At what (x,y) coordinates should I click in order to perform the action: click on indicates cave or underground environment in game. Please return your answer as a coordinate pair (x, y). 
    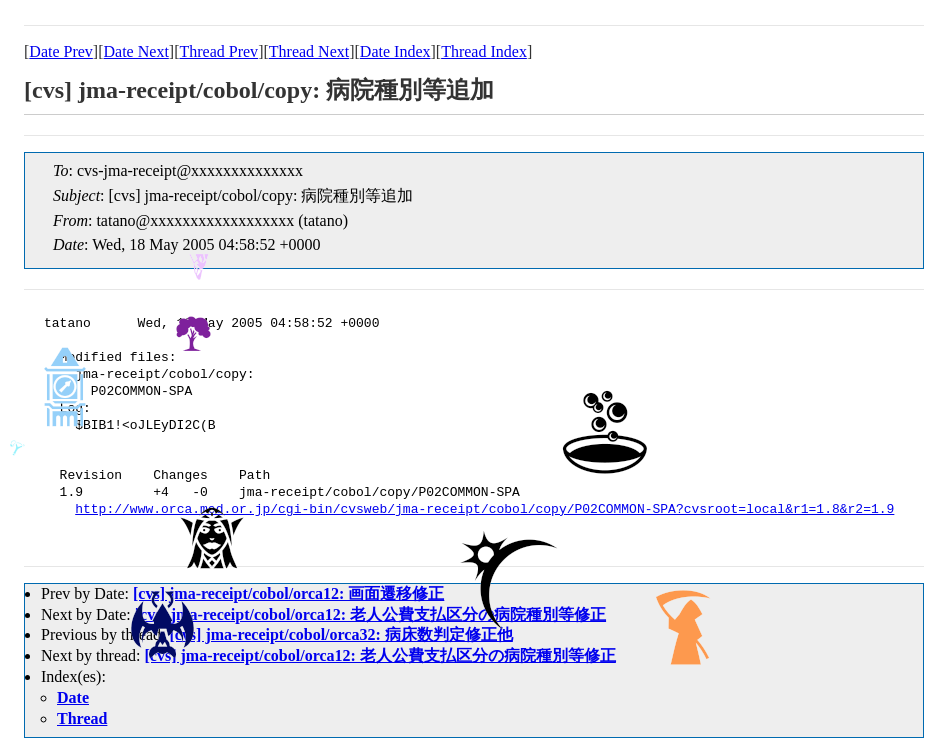
    Looking at the image, I should click on (199, 267).